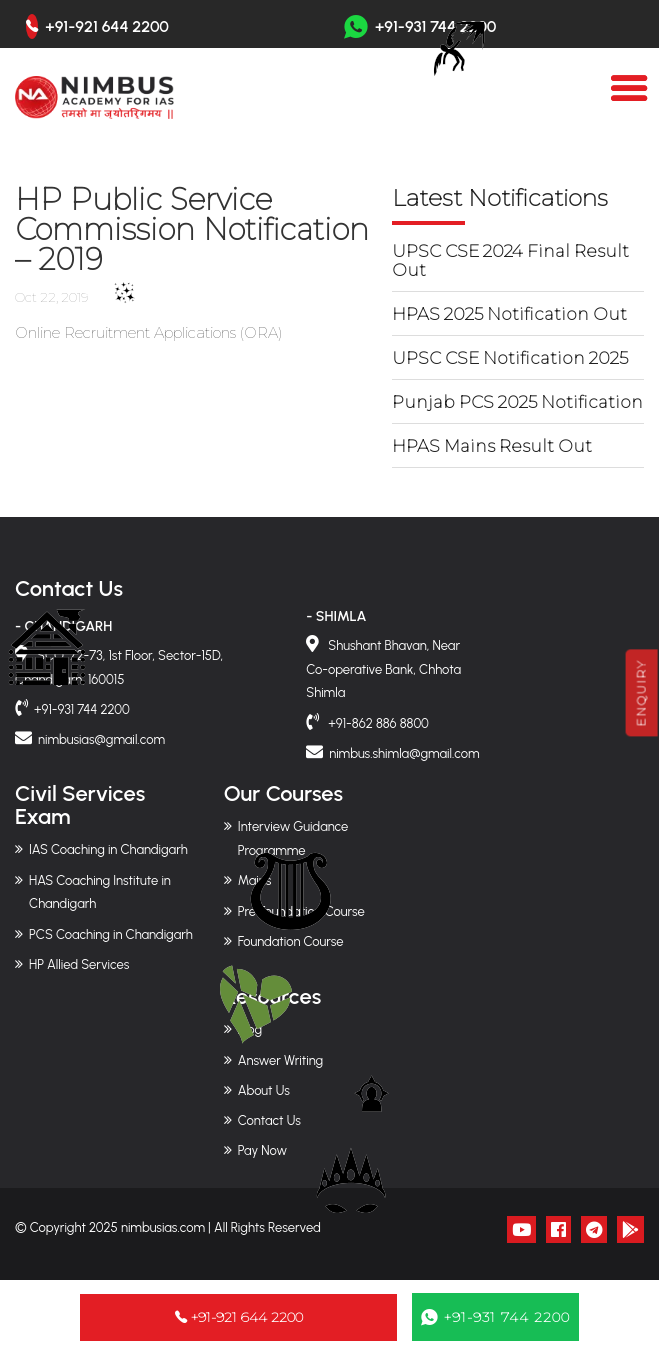 The image size is (659, 1354). What do you see at coordinates (124, 292) in the screenshot?
I see `indicates magic or special ability activation` at bounding box center [124, 292].